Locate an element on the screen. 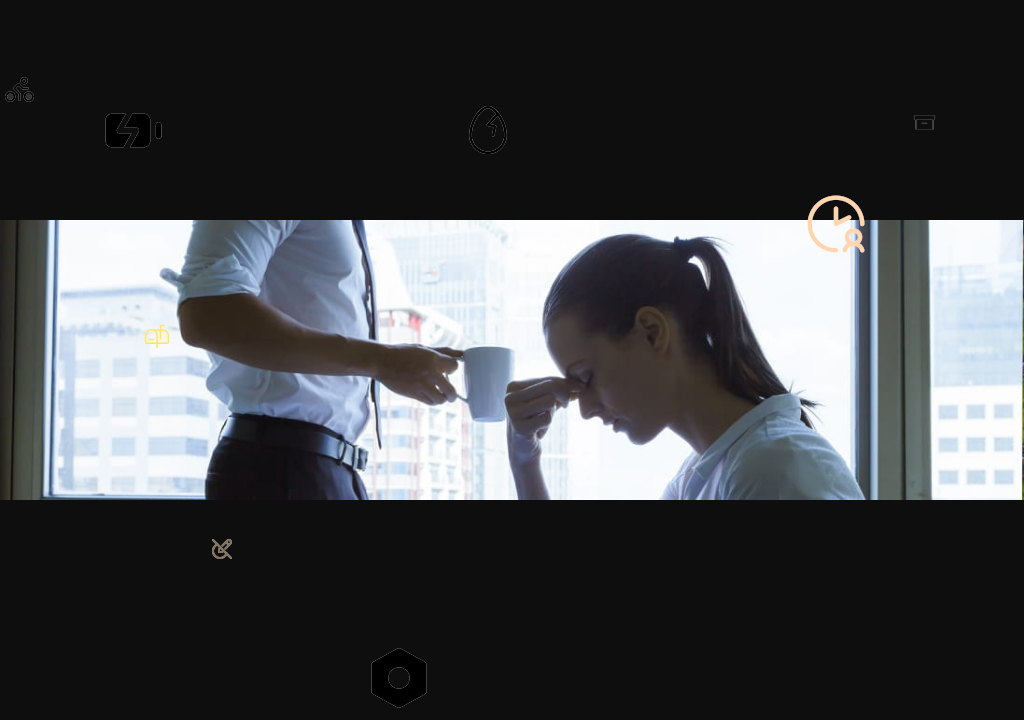 This screenshot has height=720, width=1024. access settings or configuration options is located at coordinates (399, 678).